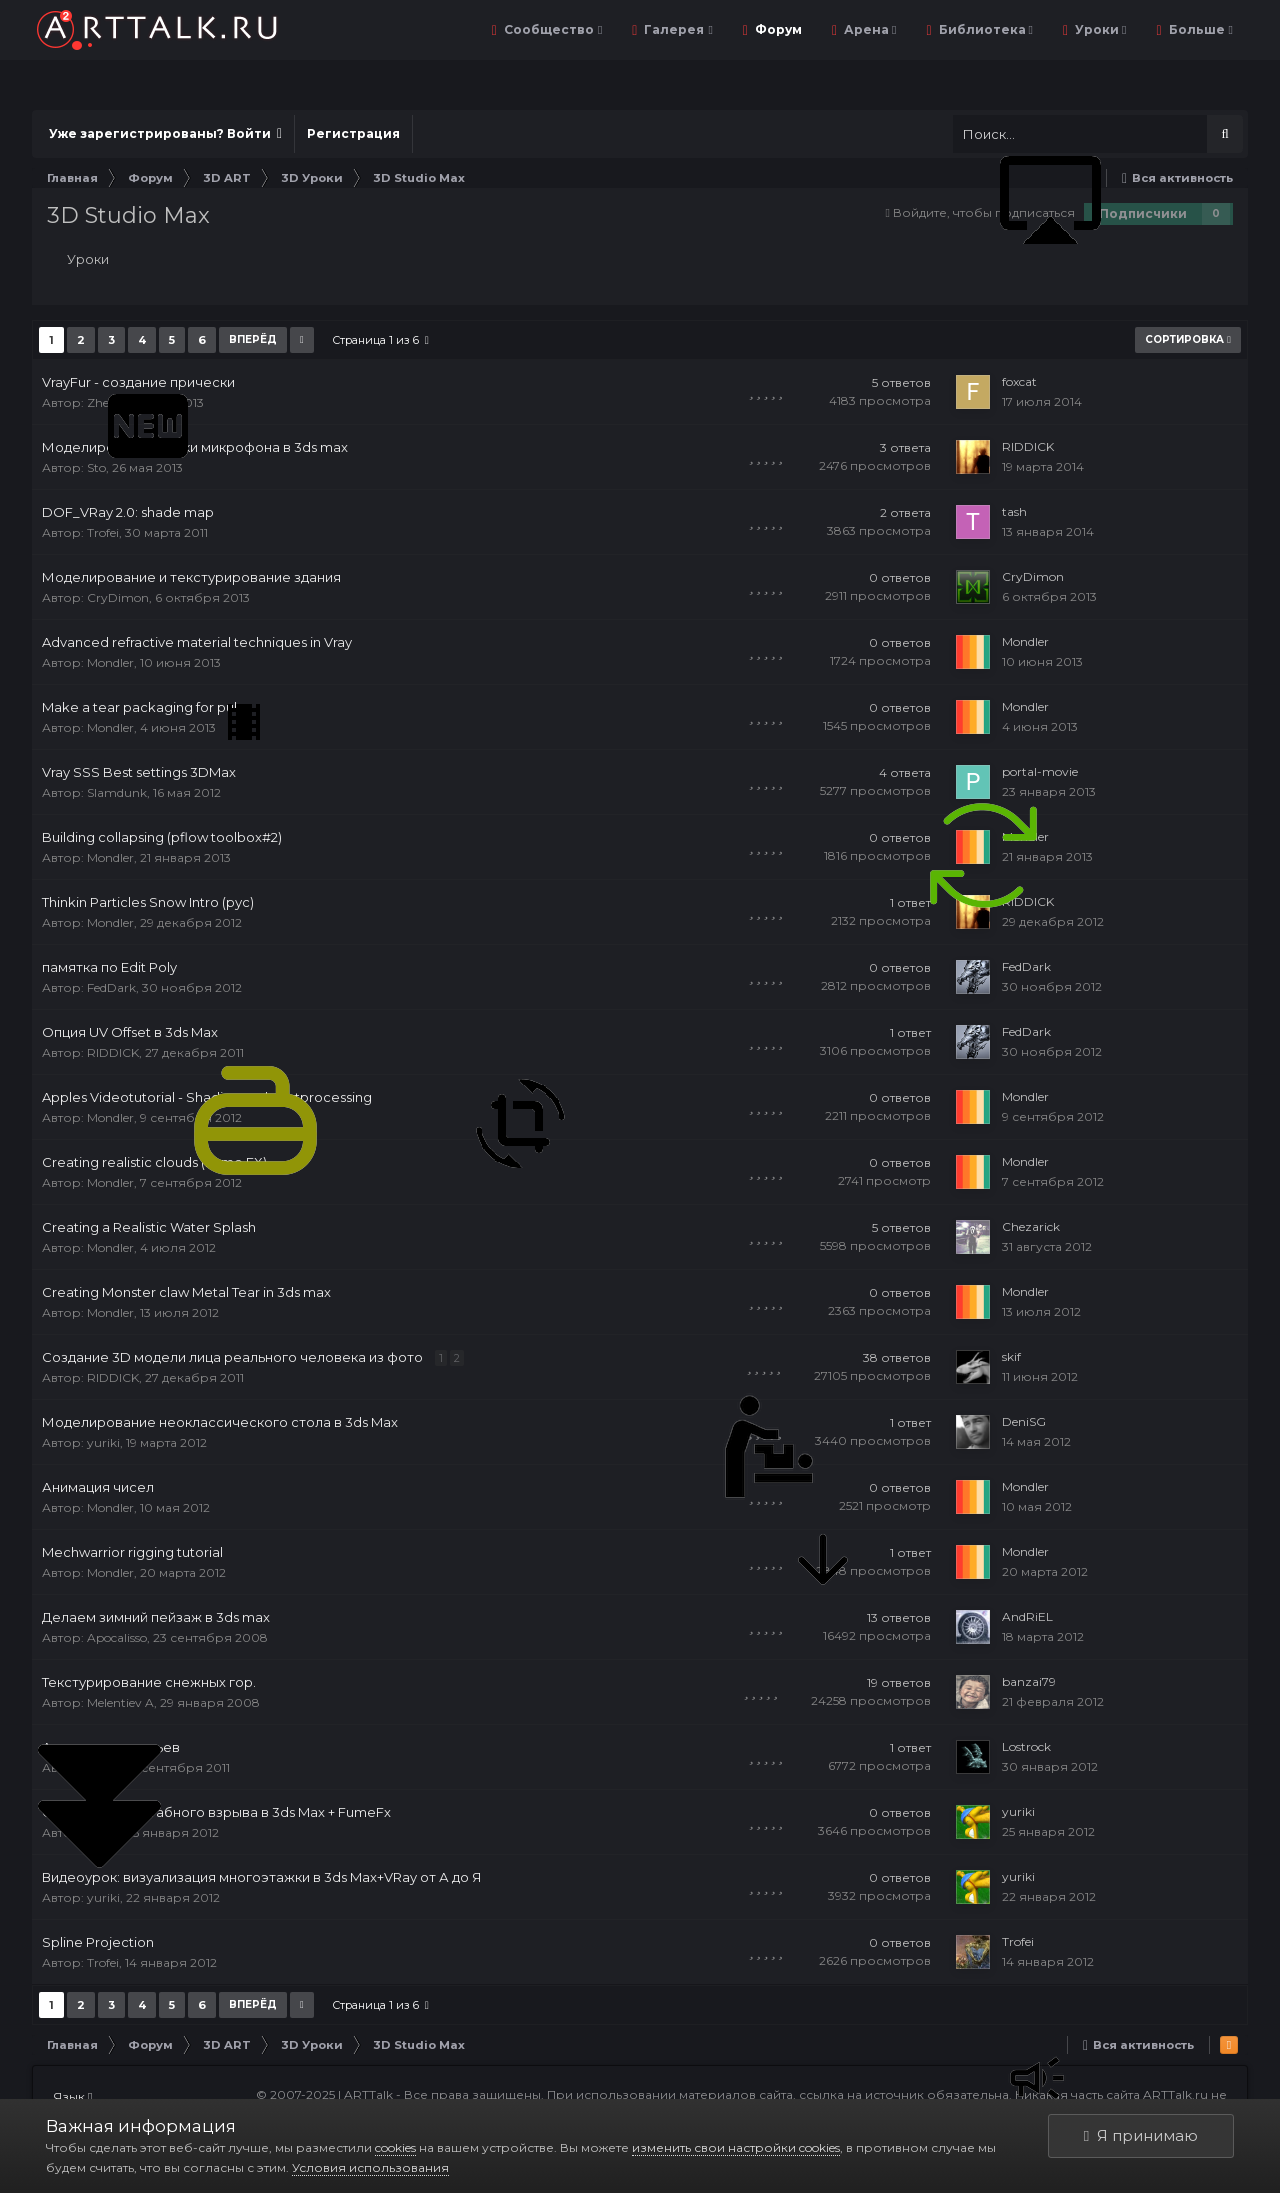 The height and width of the screenshot is (2193, 1280). What do you see at coordinates (148, 426) in the screenshot?
I see `indicates new content or recently added items` at bounding box center [148, 426].